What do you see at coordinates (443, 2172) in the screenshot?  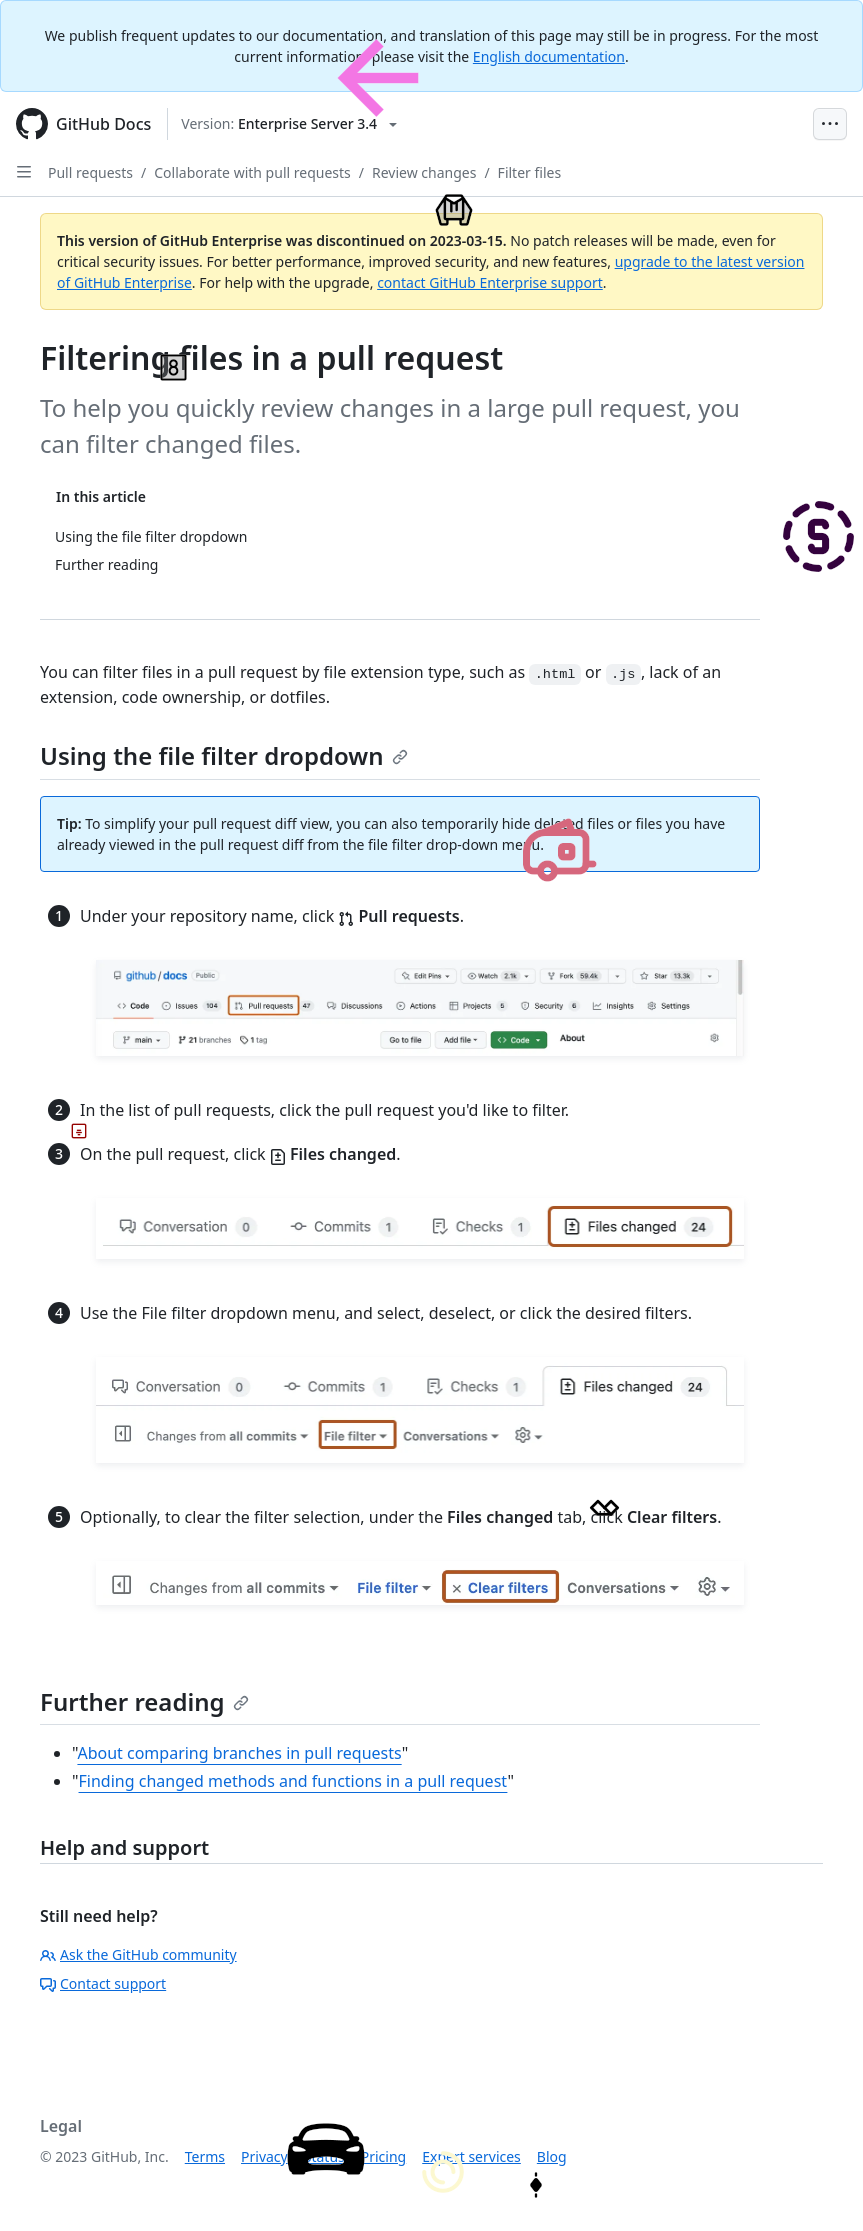 I see `indicates content is loading` at bounding box center [443, 2172].